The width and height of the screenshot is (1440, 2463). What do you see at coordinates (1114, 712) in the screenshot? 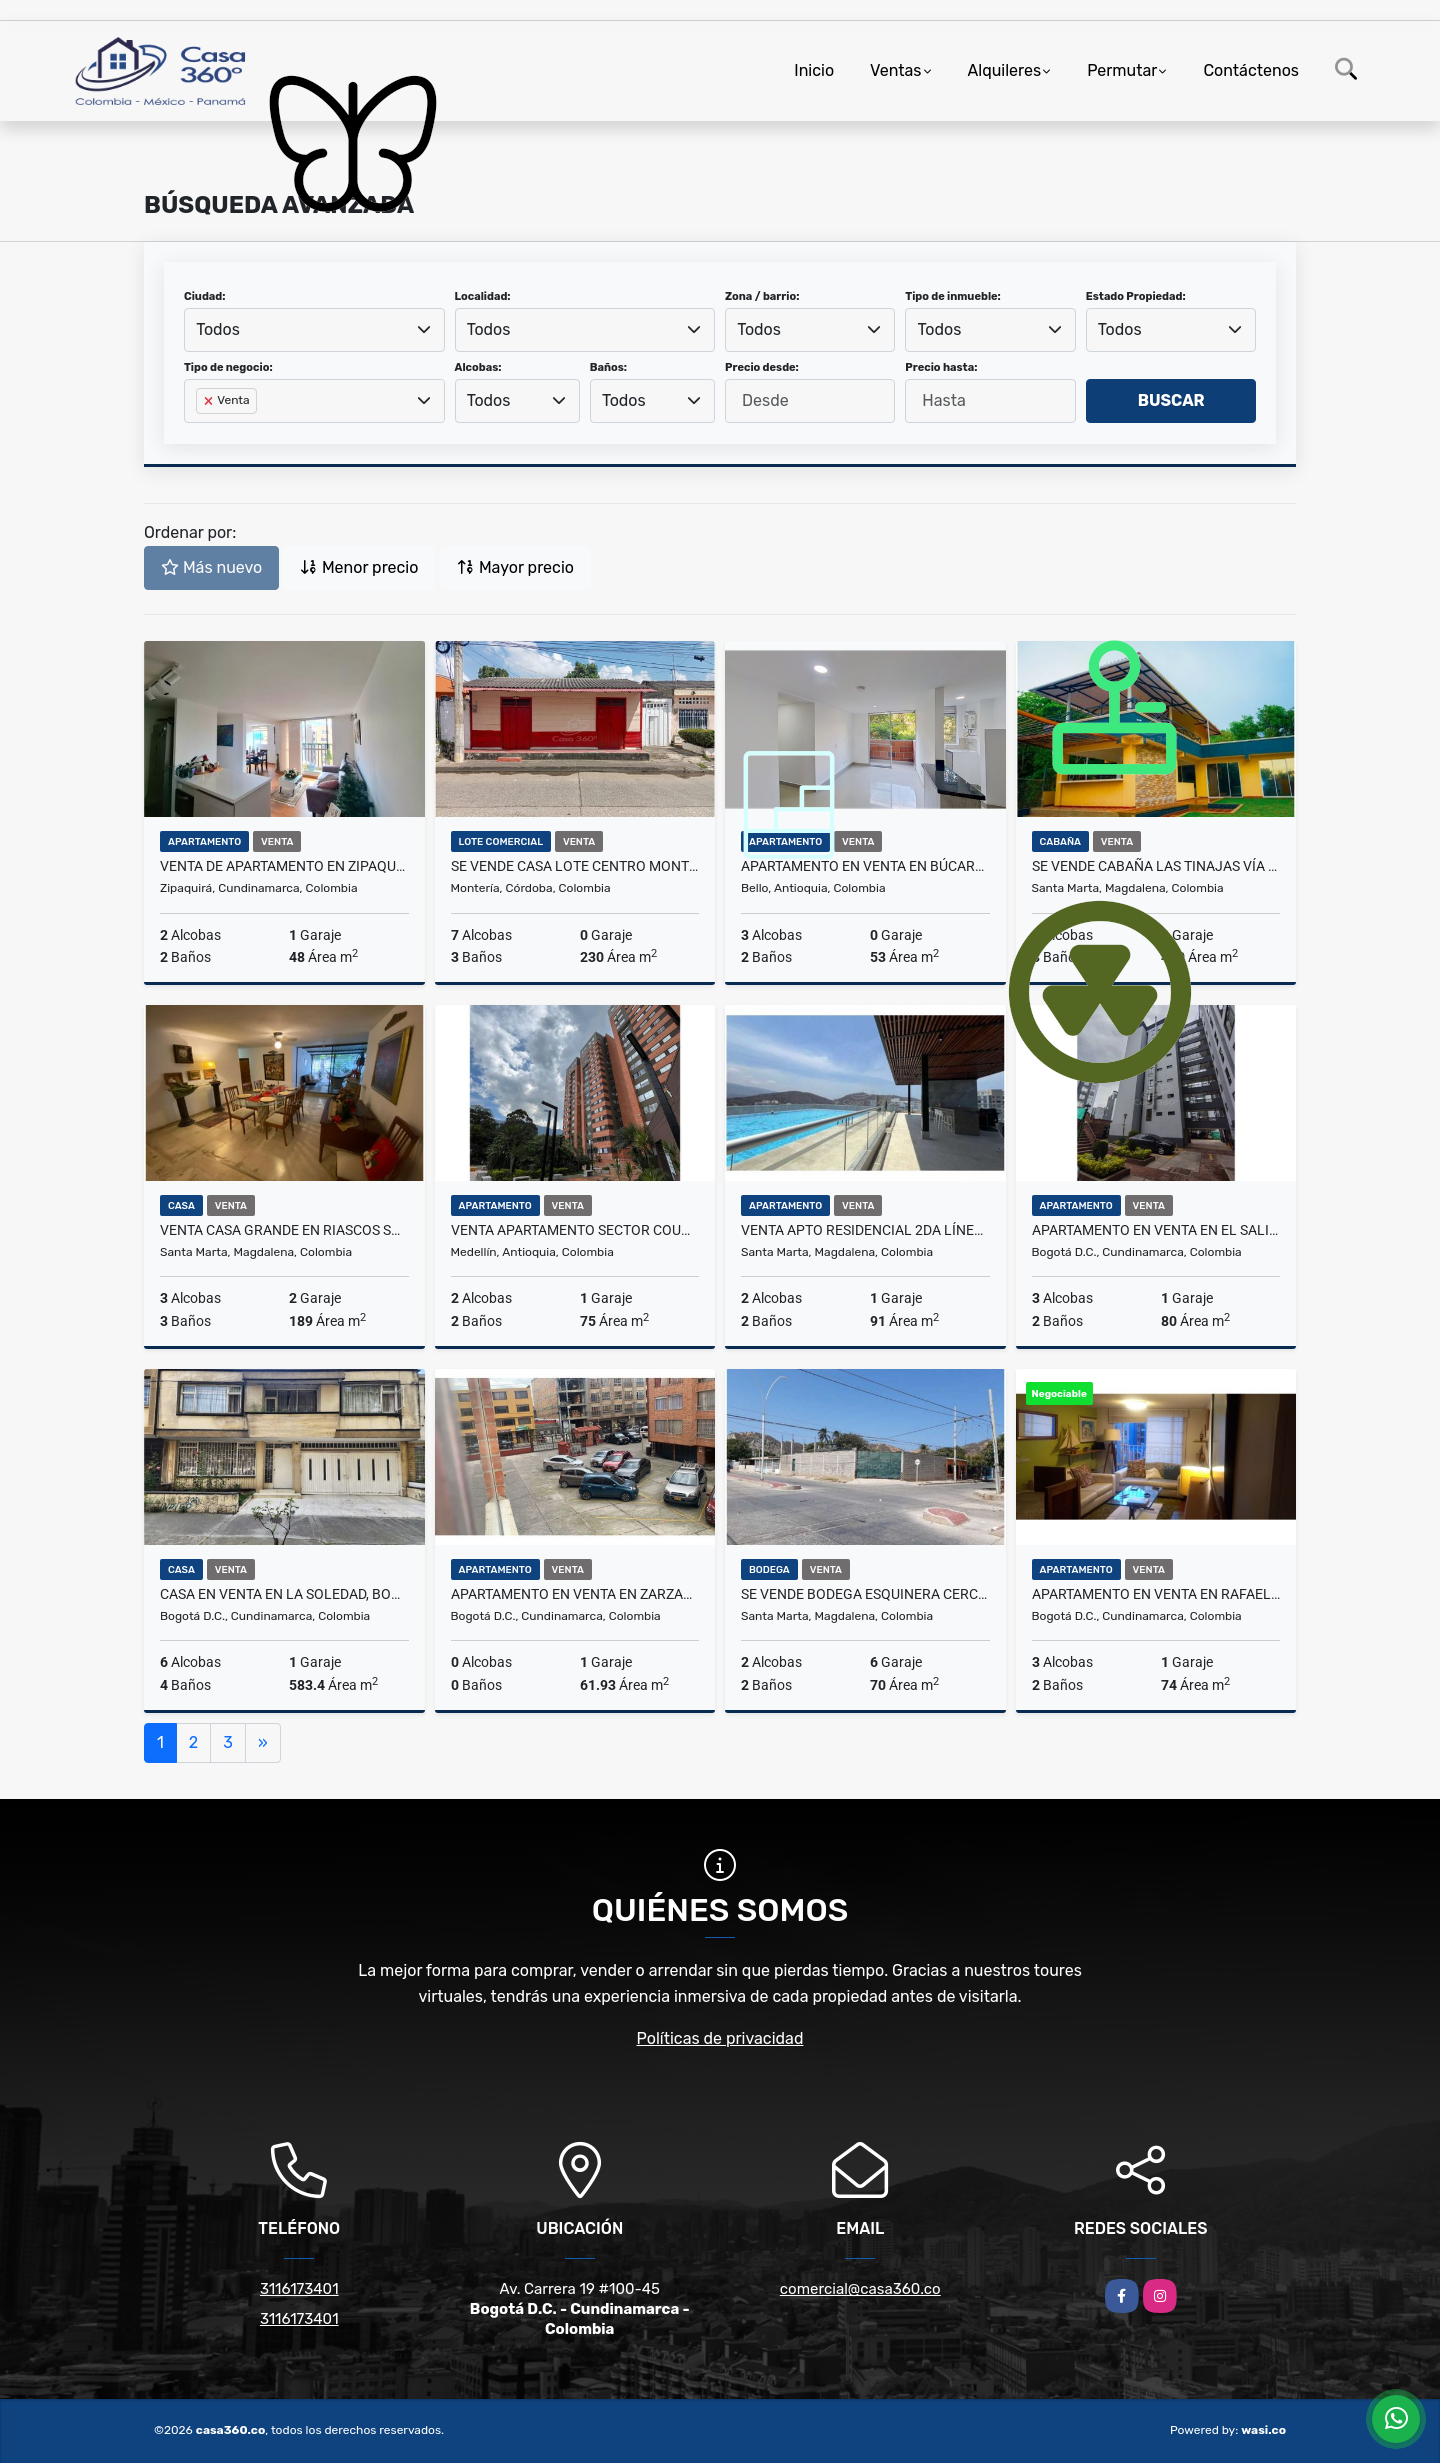
I see `access game controller settings` at bounding box center [1114, 712].